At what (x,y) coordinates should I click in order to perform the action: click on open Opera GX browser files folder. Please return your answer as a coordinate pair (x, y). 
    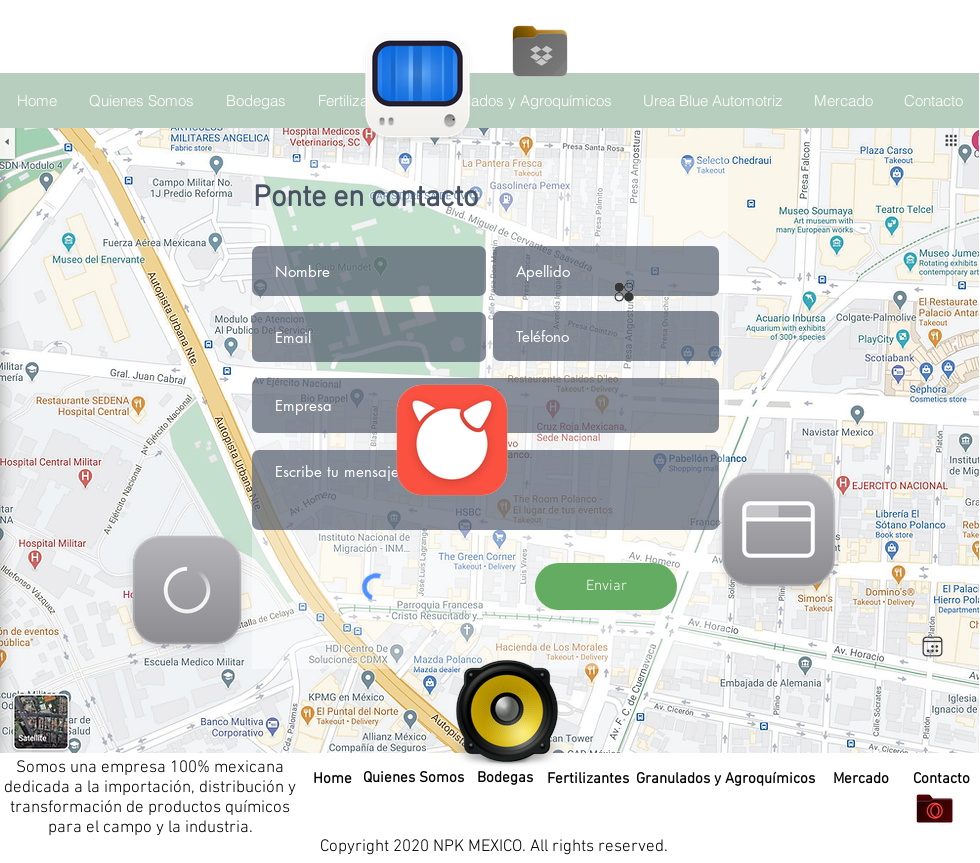
    Looking at the image, I should click on (934, 809).